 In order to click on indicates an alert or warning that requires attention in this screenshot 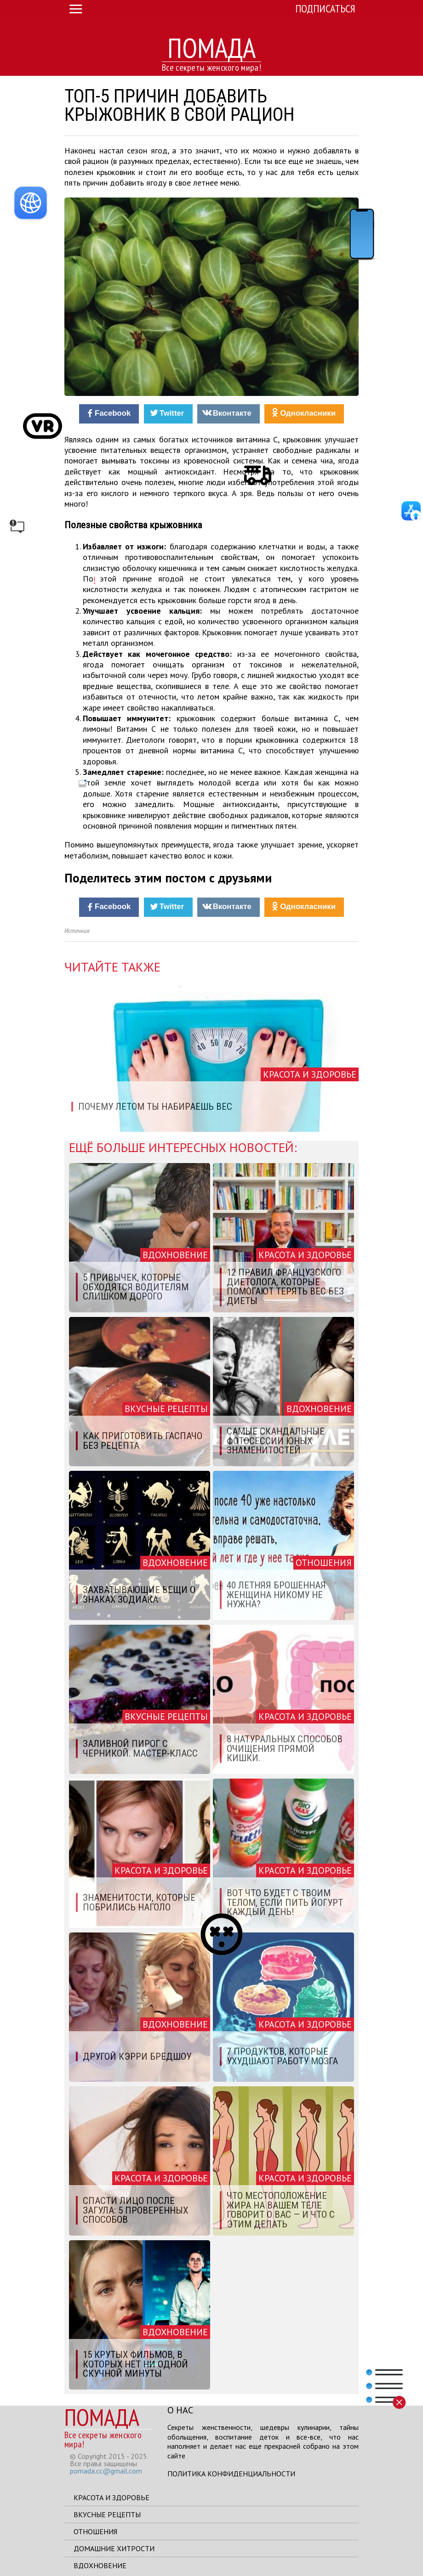, I will do `click(94, 580)`.